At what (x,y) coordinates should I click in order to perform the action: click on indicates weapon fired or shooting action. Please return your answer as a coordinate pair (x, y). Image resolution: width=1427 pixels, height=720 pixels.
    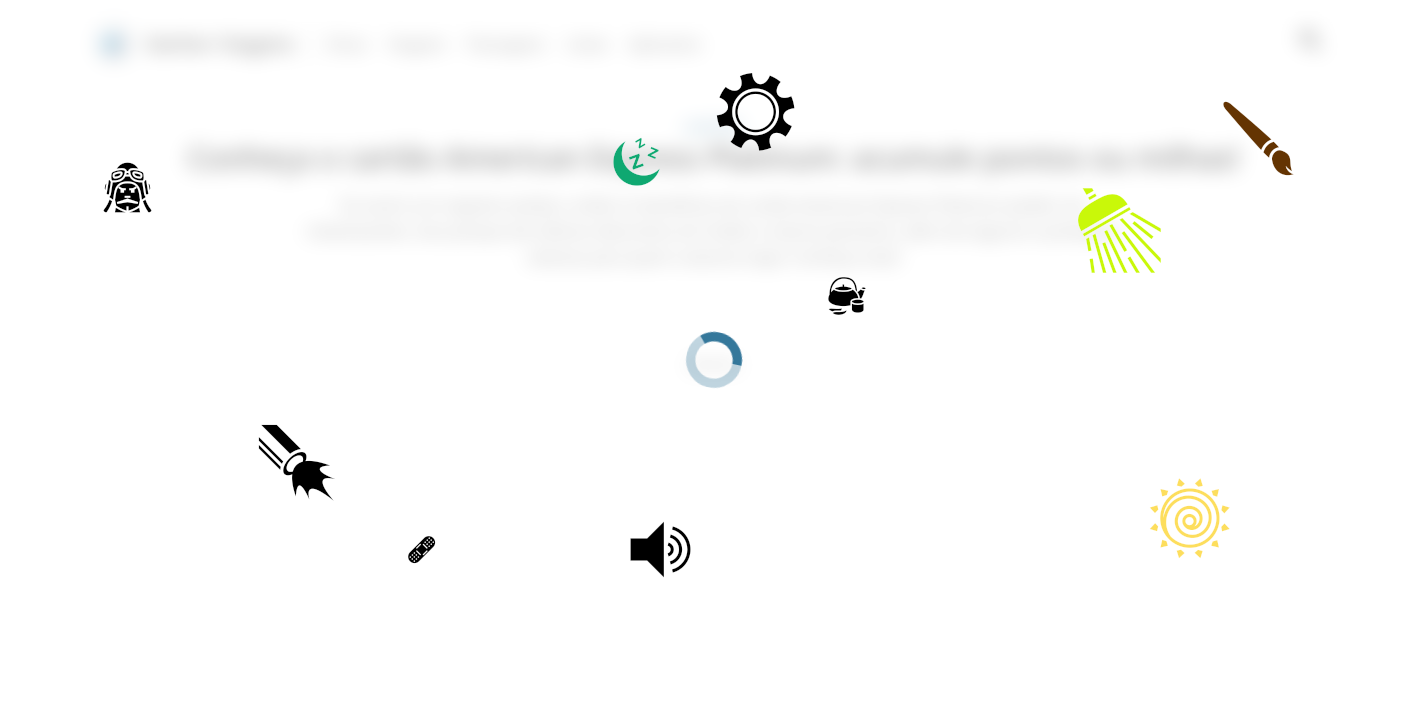
    Looking at the image, I should click on (297, 463).